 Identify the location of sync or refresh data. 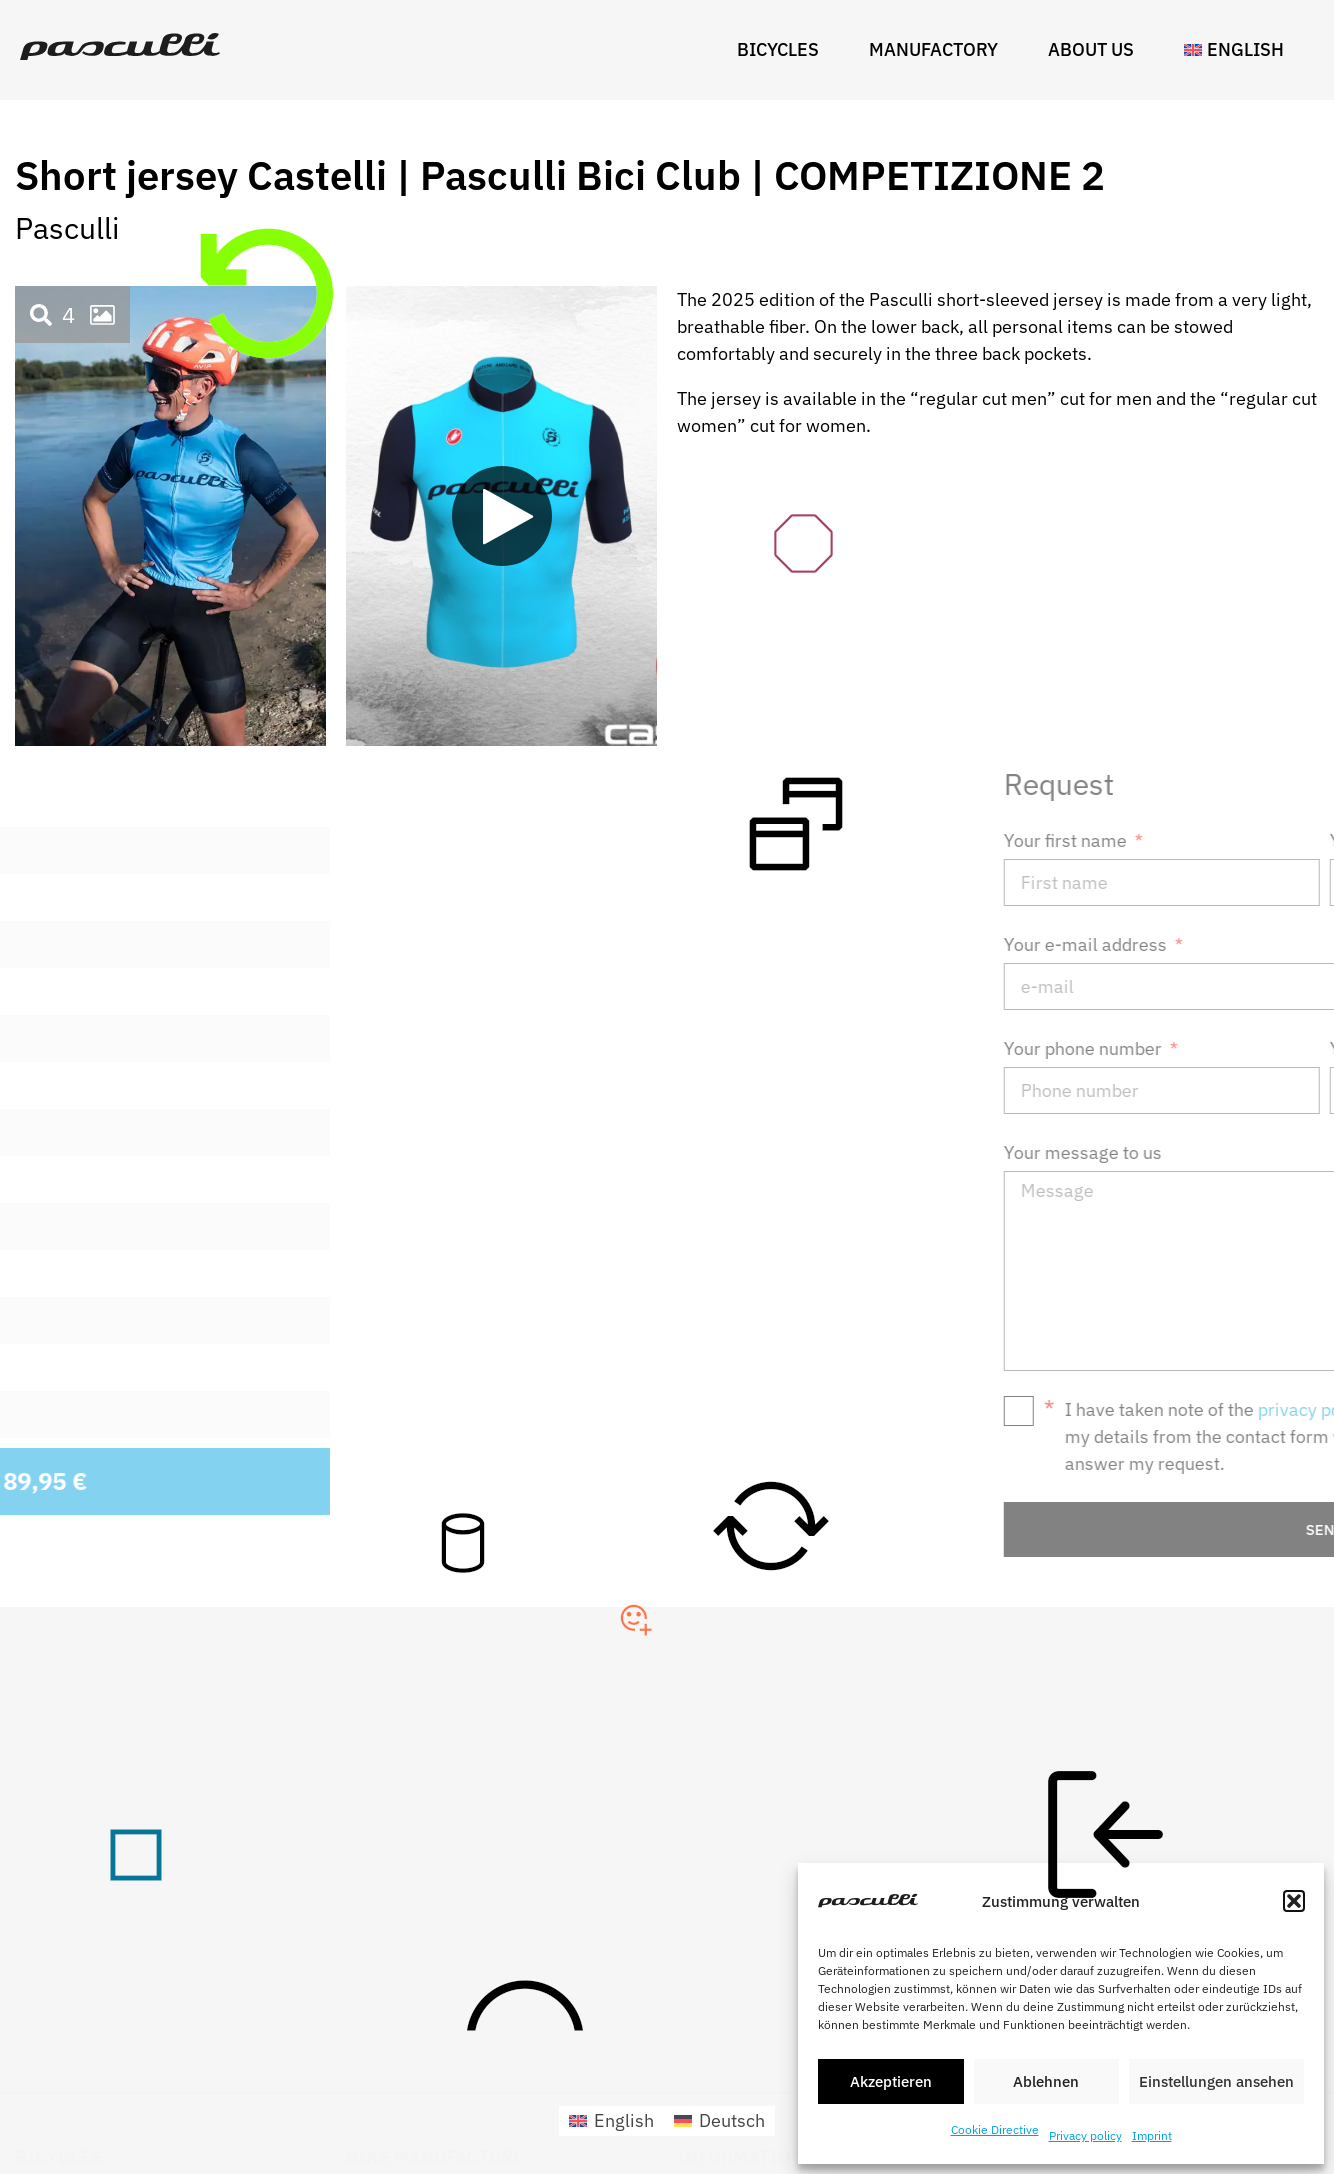
(771, 1526).